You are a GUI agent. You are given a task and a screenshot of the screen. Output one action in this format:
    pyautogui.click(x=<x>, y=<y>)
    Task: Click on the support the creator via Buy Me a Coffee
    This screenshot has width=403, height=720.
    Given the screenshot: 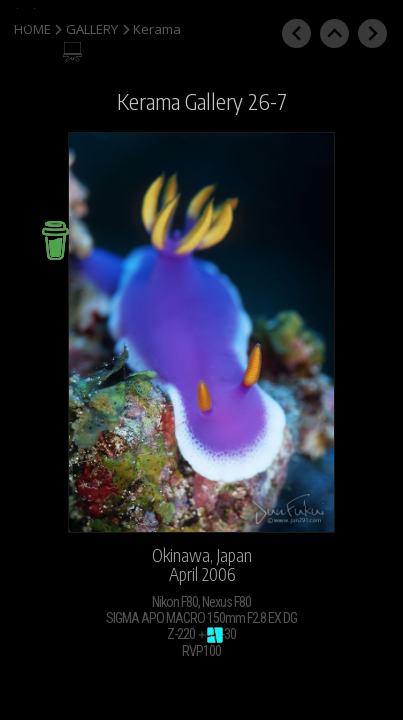 What is the action you would take?
    pyautogui.click(x=55, y=240)
    